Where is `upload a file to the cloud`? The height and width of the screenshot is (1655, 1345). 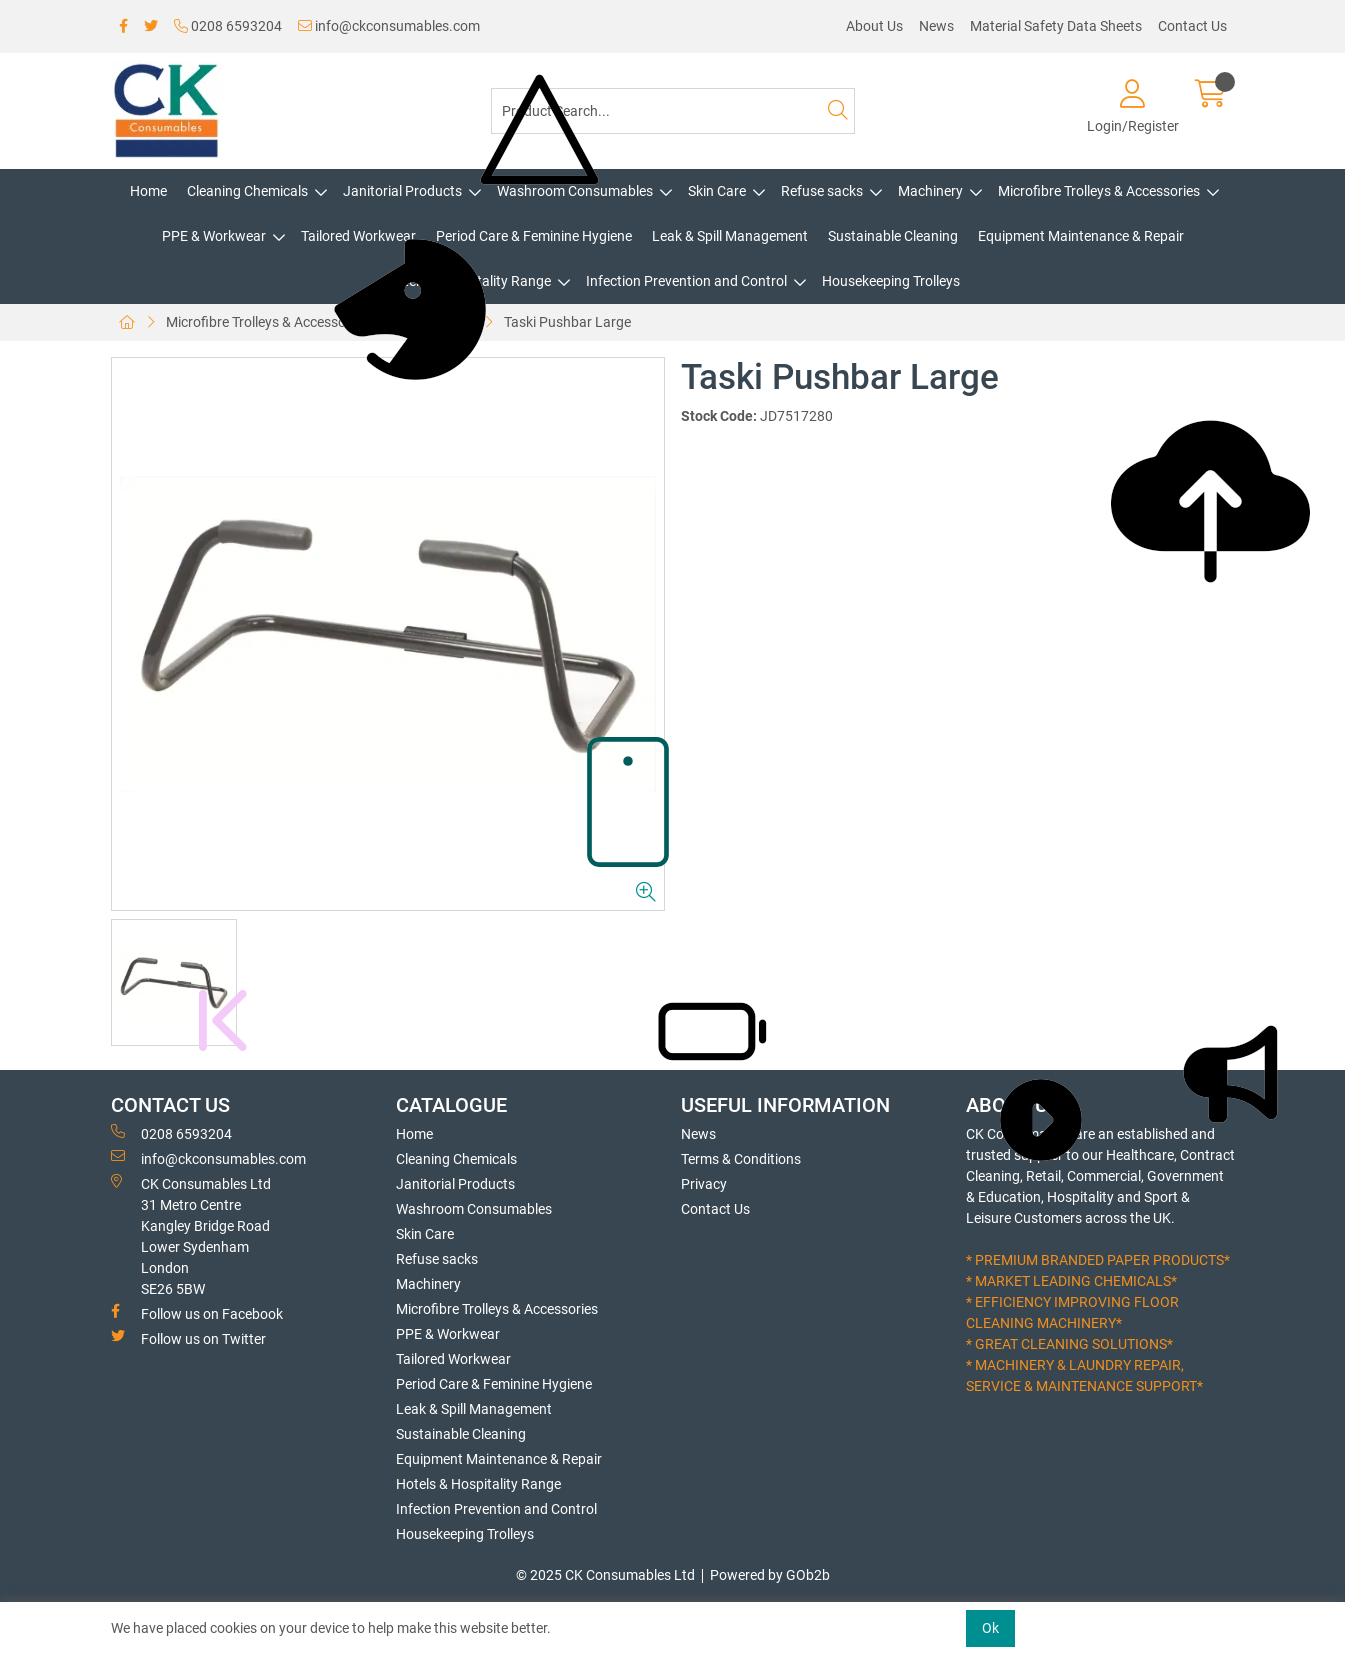 upload a file to the cloud is located at coordinates (1210, 501).